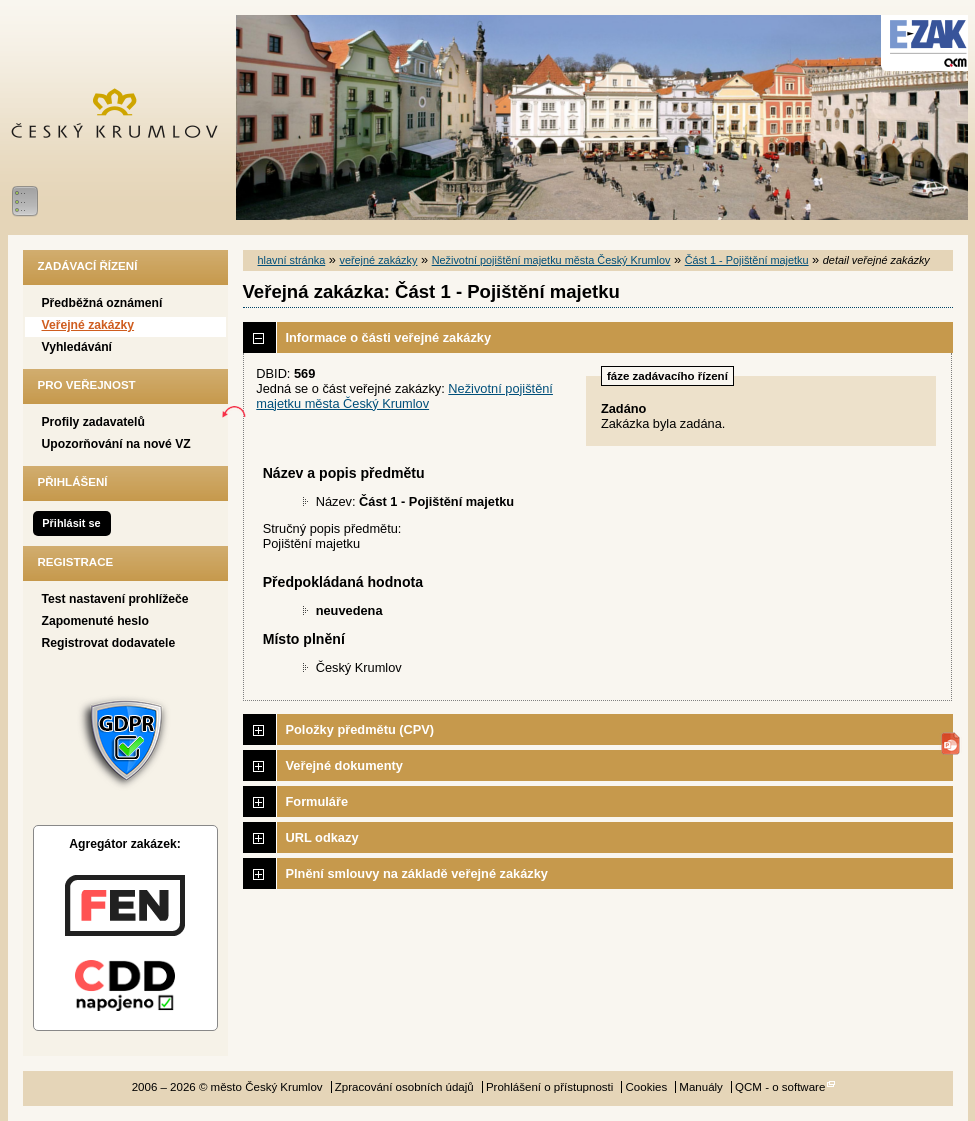 The image size is (975, 1121). I want to click on undo the last action, so click(234, 411).